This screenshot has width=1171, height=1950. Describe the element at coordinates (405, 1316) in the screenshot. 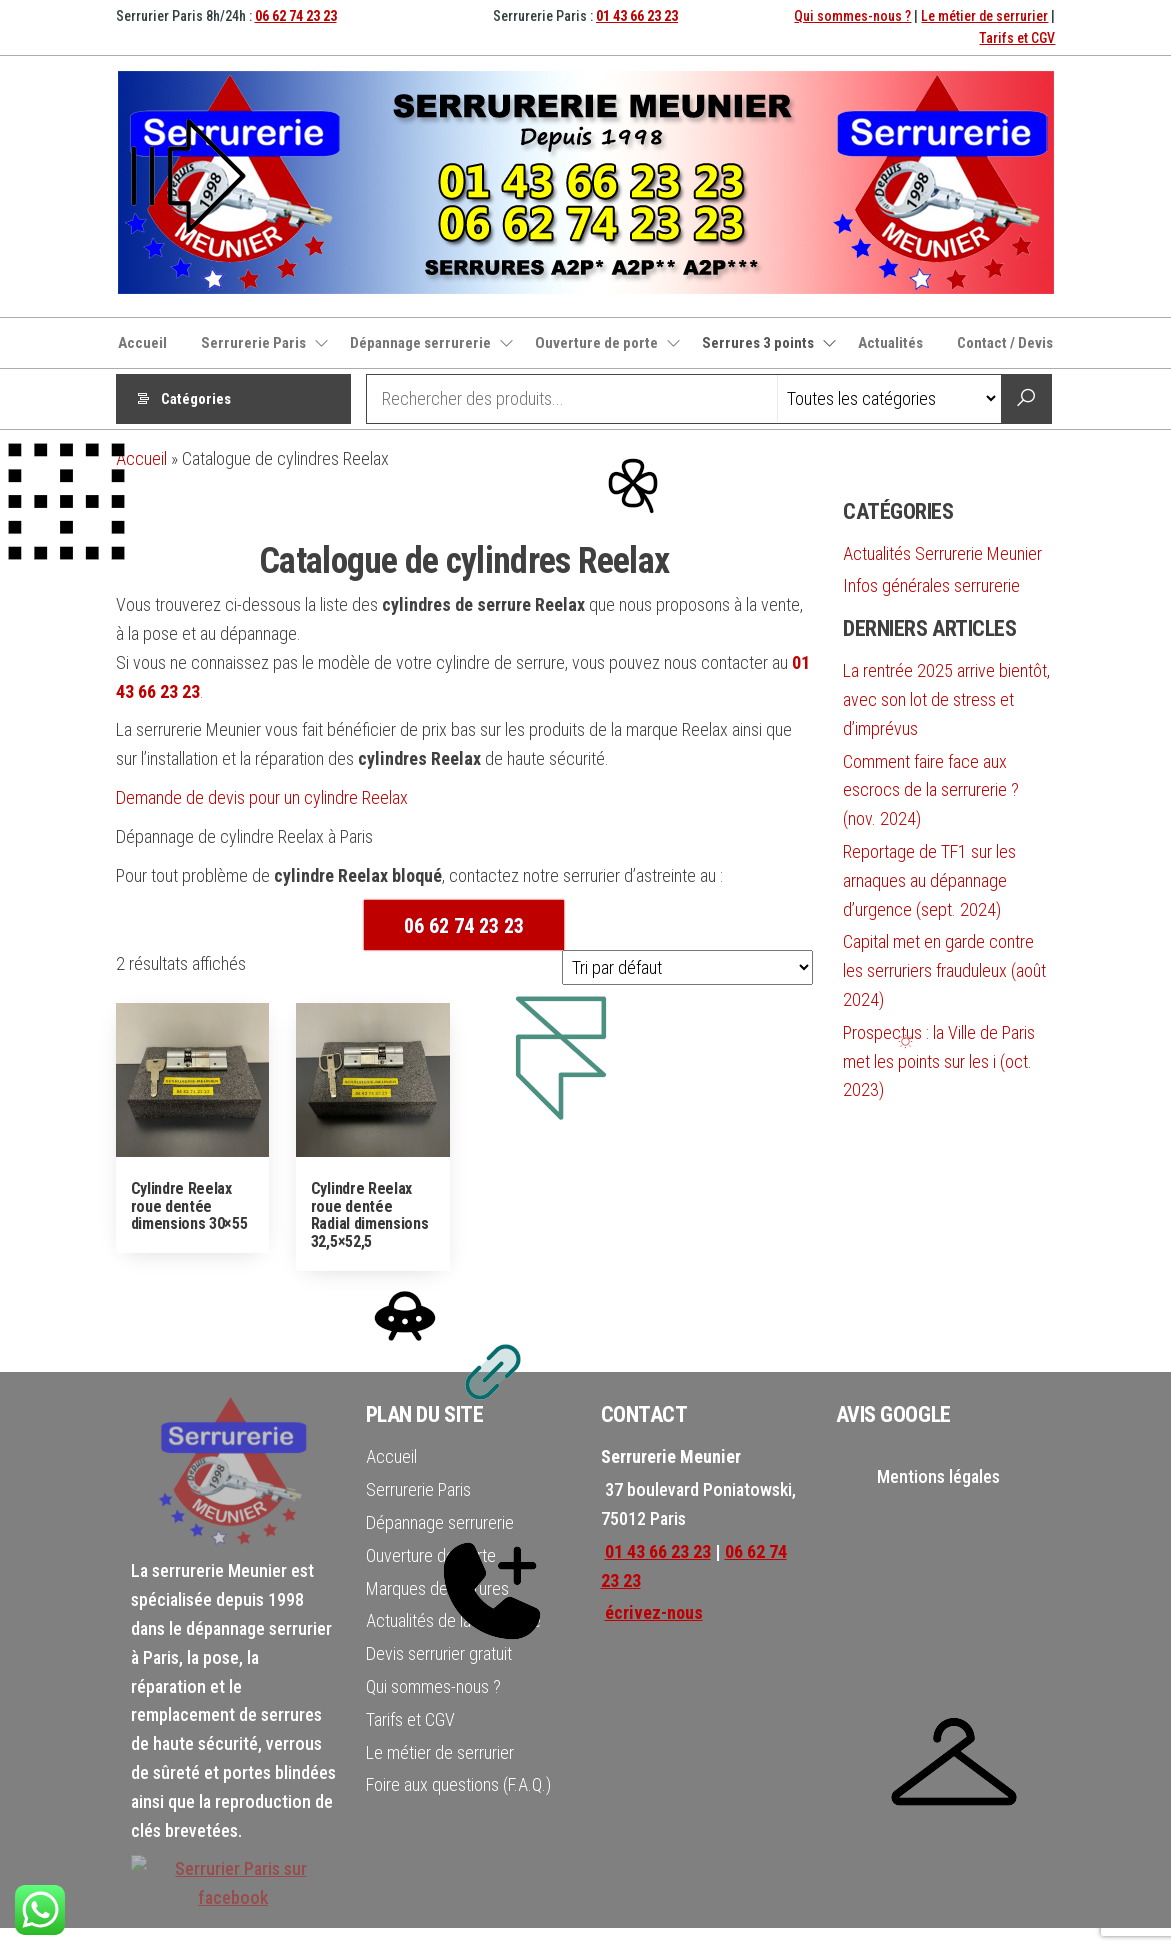

I see `access sci-fi or space-themed content` at that location.